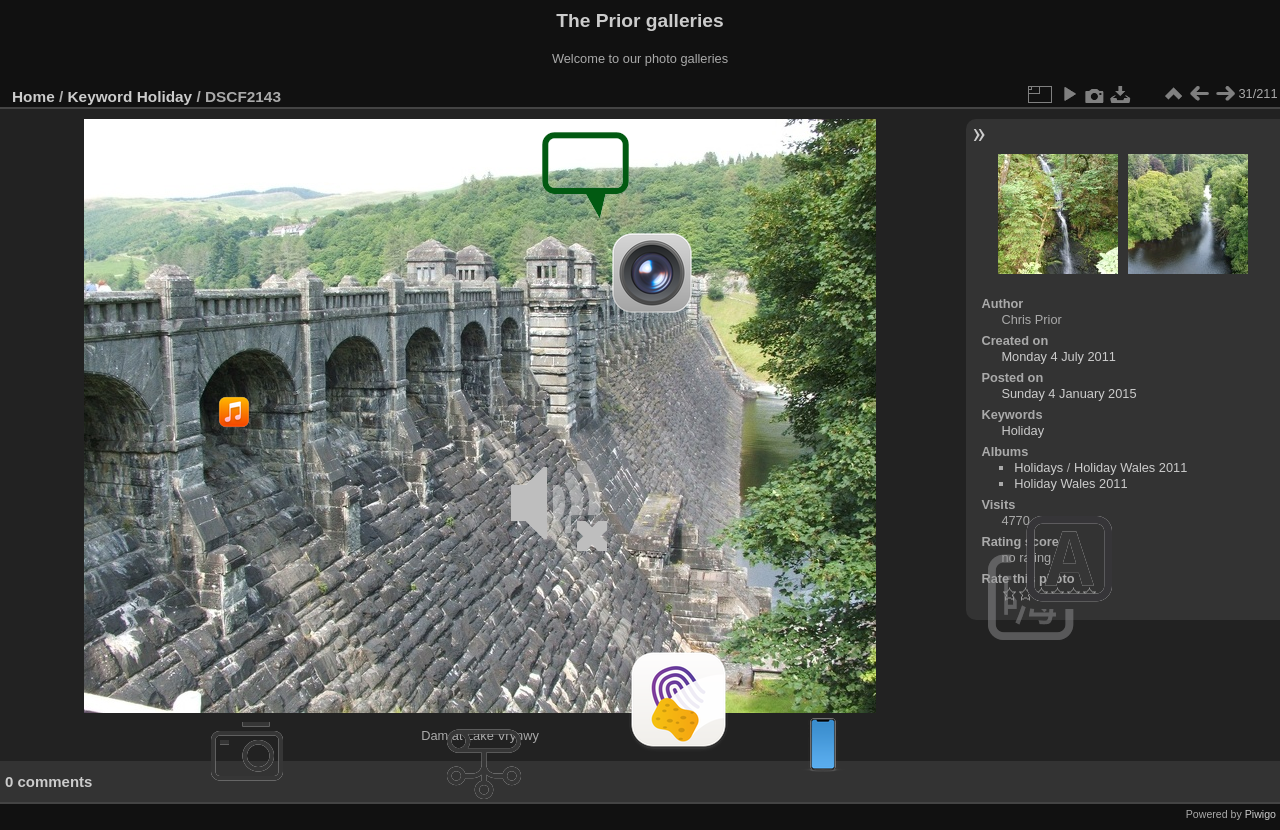 The image size is (1280, 830). I want to click on iPhone XS device icon, so click(823, 745).